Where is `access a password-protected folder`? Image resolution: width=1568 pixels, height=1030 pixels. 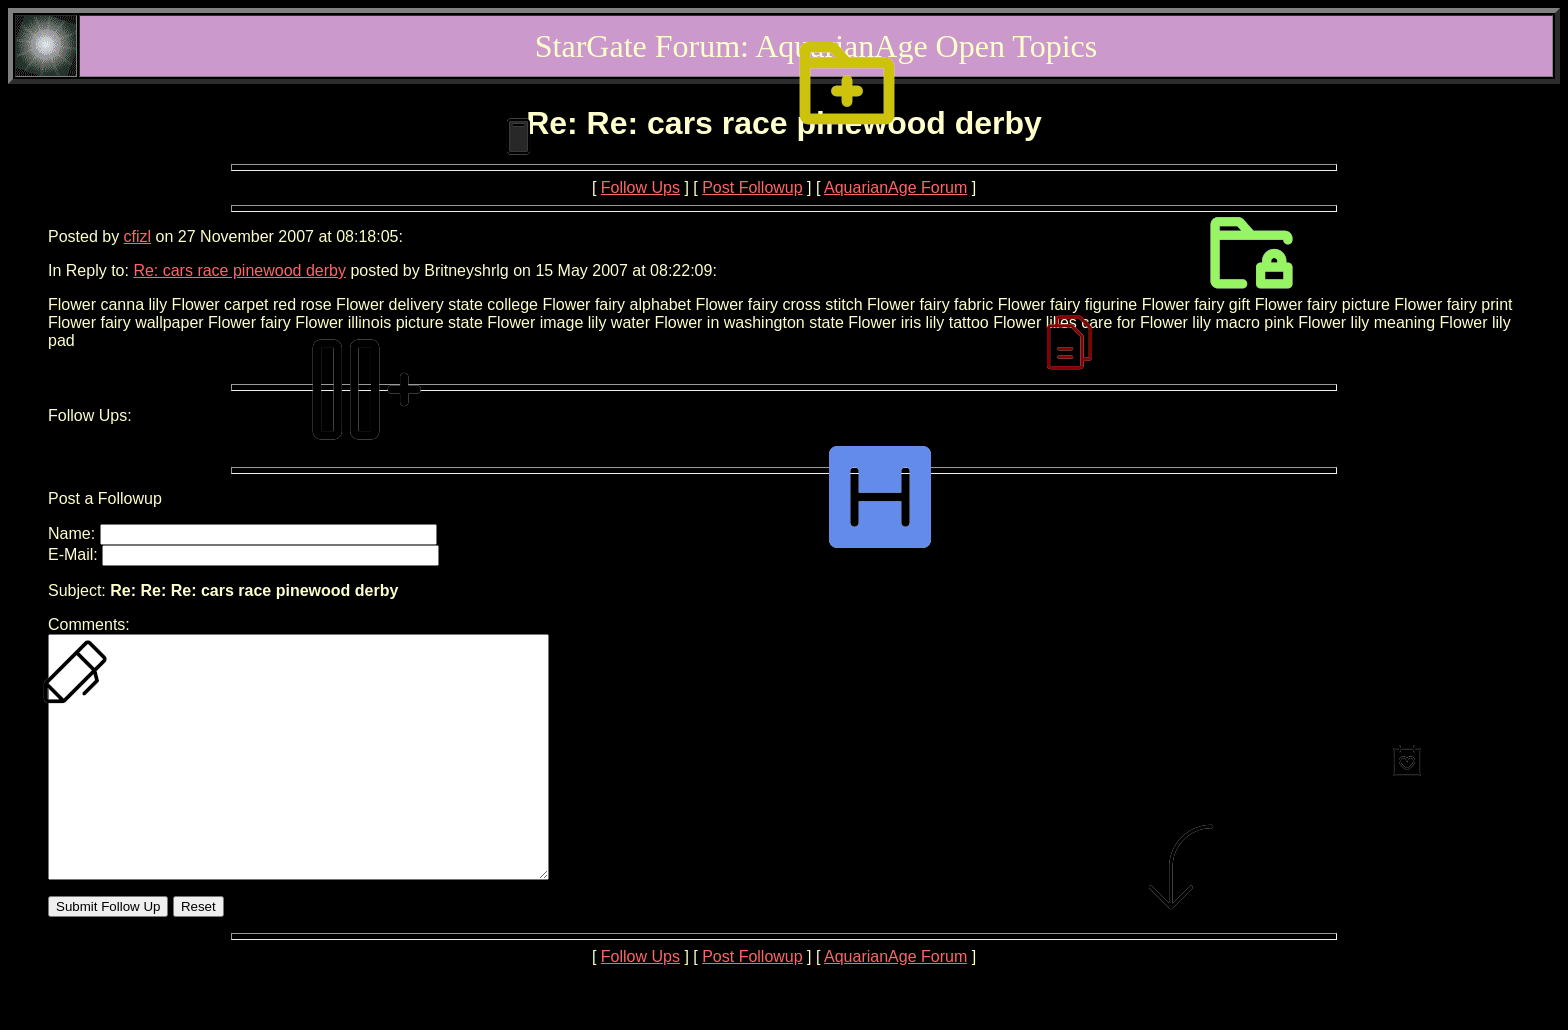
access a password-protected folder is located at coordinates (1251, 253).